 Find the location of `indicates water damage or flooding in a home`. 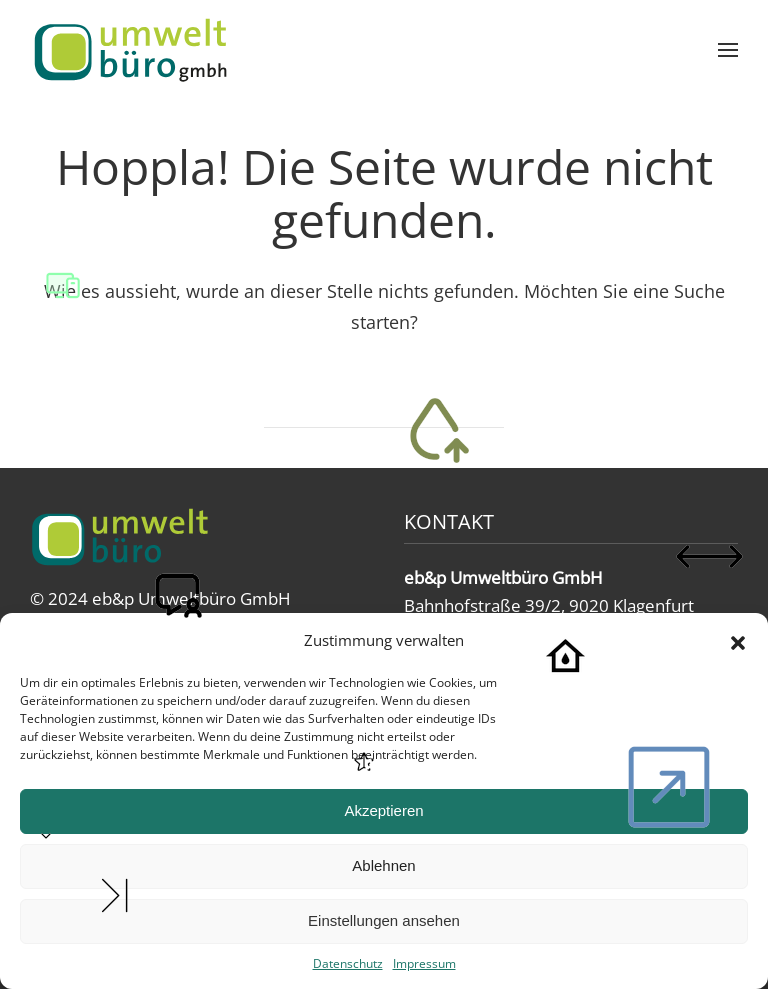

indicates water damage or flooding in a home is located at coordinates (565, 656).